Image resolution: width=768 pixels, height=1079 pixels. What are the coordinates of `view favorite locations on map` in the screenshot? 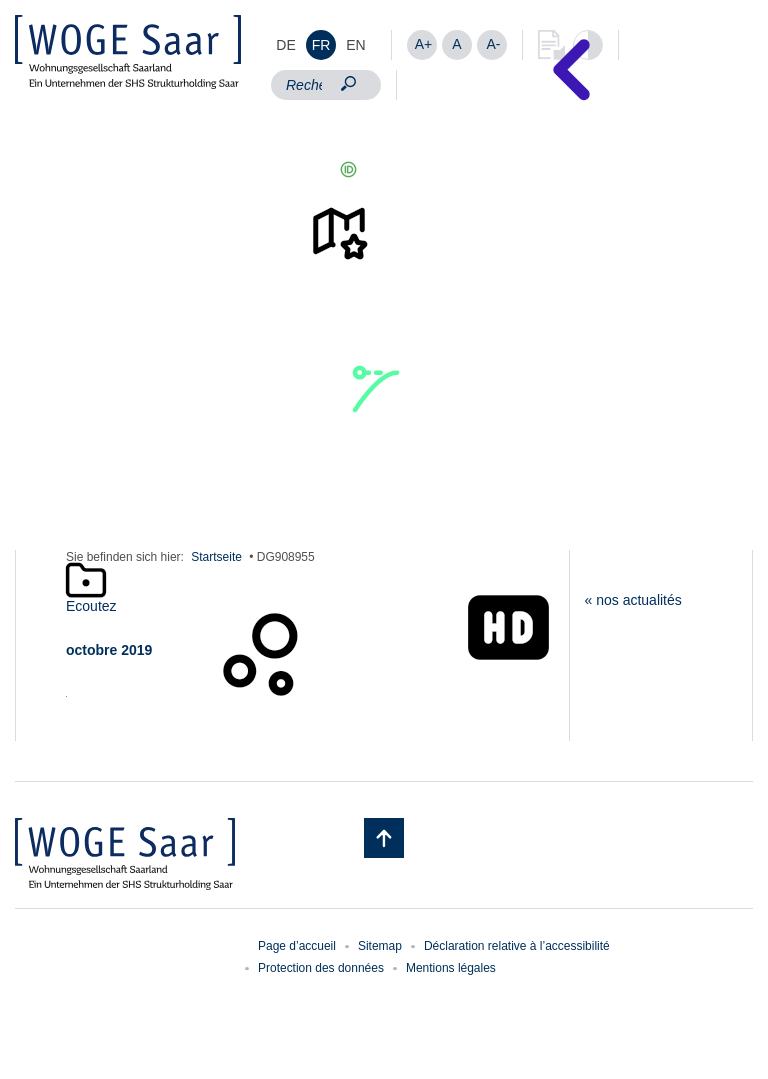 It's located at (339, 231).